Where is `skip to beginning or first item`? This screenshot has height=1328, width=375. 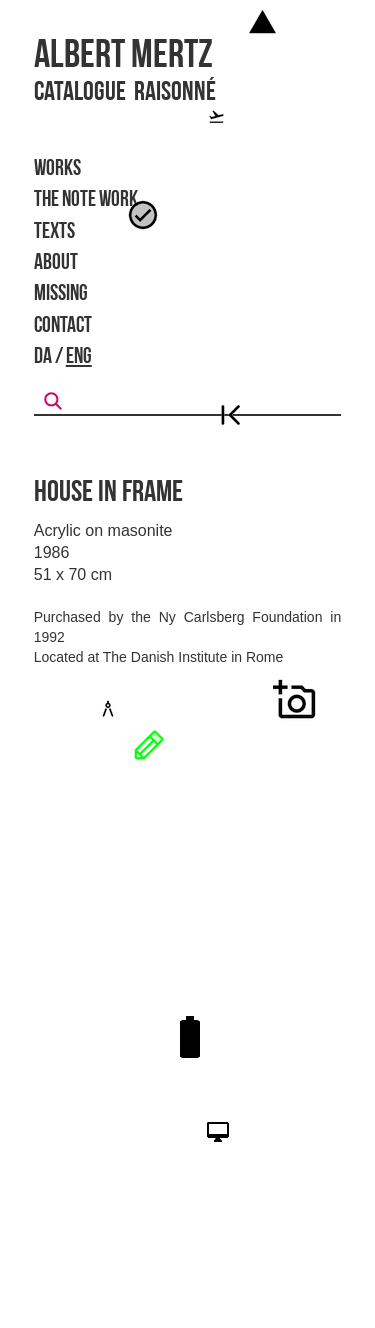
skip to beginning or first item is located at coordinates (230, 415).